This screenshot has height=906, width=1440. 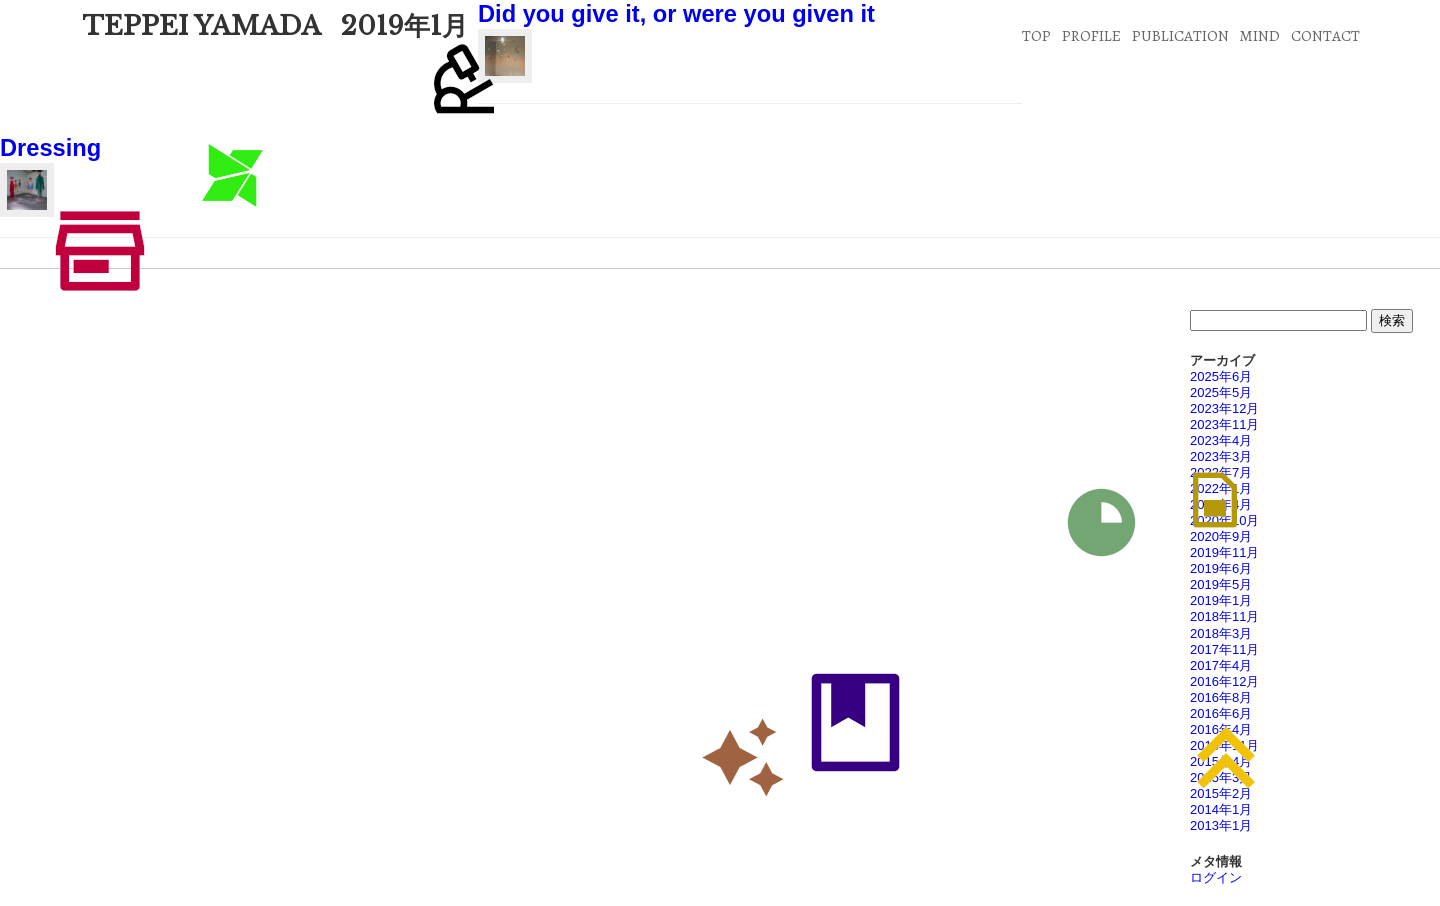 I want to click on link to MODX content management system, so click(x=232, y=175).